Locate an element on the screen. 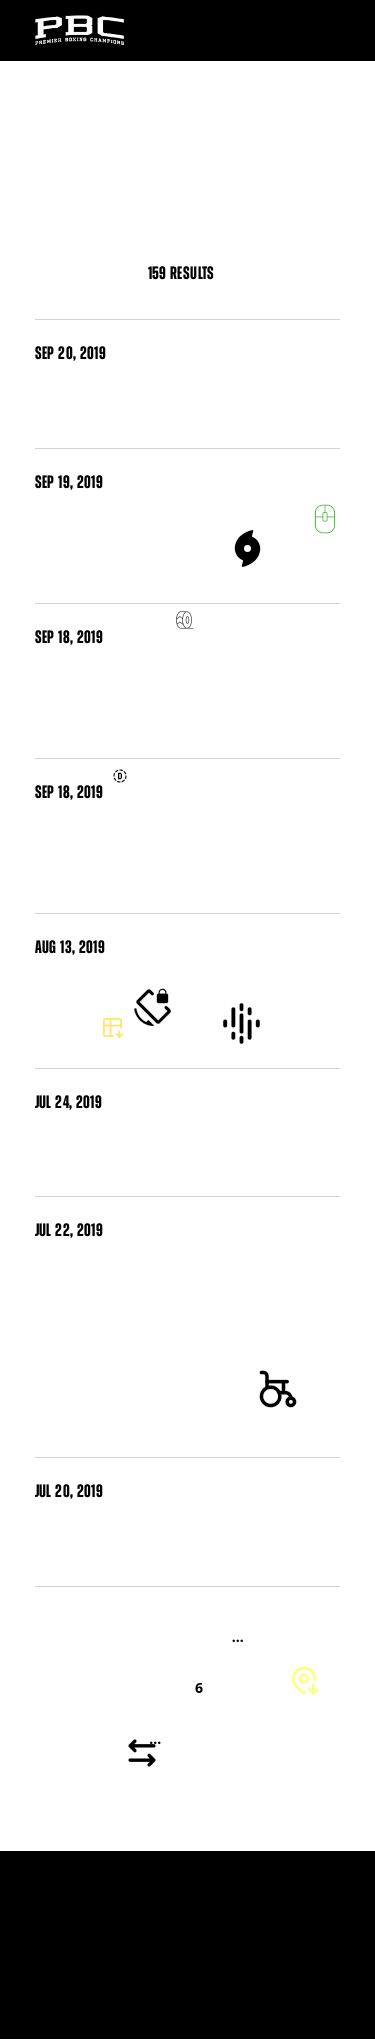  indicates wheelchair accessibility available is located at coordinates (278, 1389).